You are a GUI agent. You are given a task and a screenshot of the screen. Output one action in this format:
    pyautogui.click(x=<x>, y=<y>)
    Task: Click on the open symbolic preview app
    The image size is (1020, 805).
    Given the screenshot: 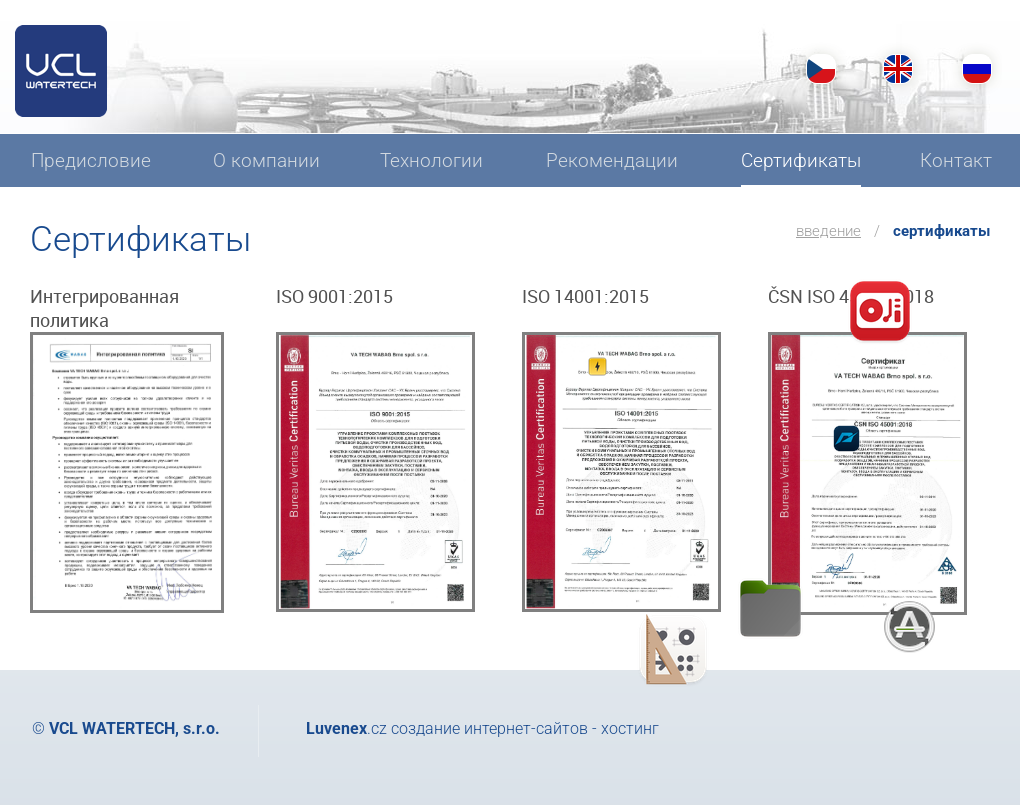 What is the action you would take?
    pyautogui.click(x=673, y=649)
    